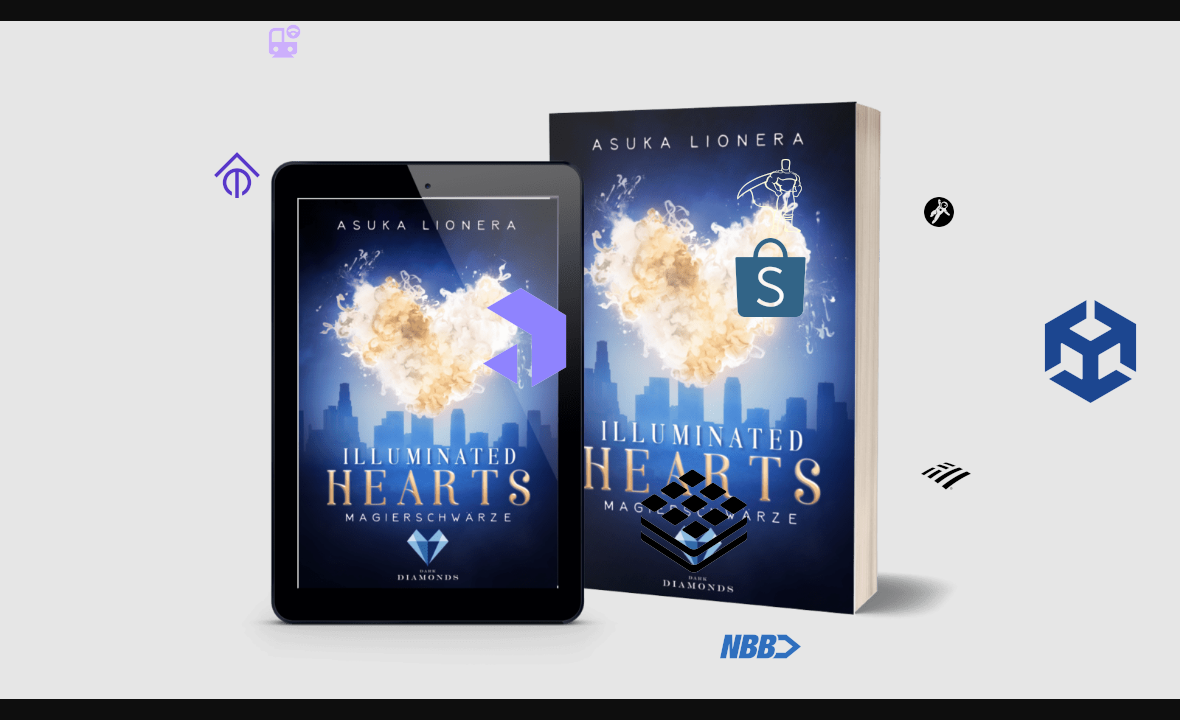 The height and width of the screenshot is (720, 1180). Describe the element at coordinates (694, 521) in the screenshot. I see `open torizon platform dashboard` at that location.